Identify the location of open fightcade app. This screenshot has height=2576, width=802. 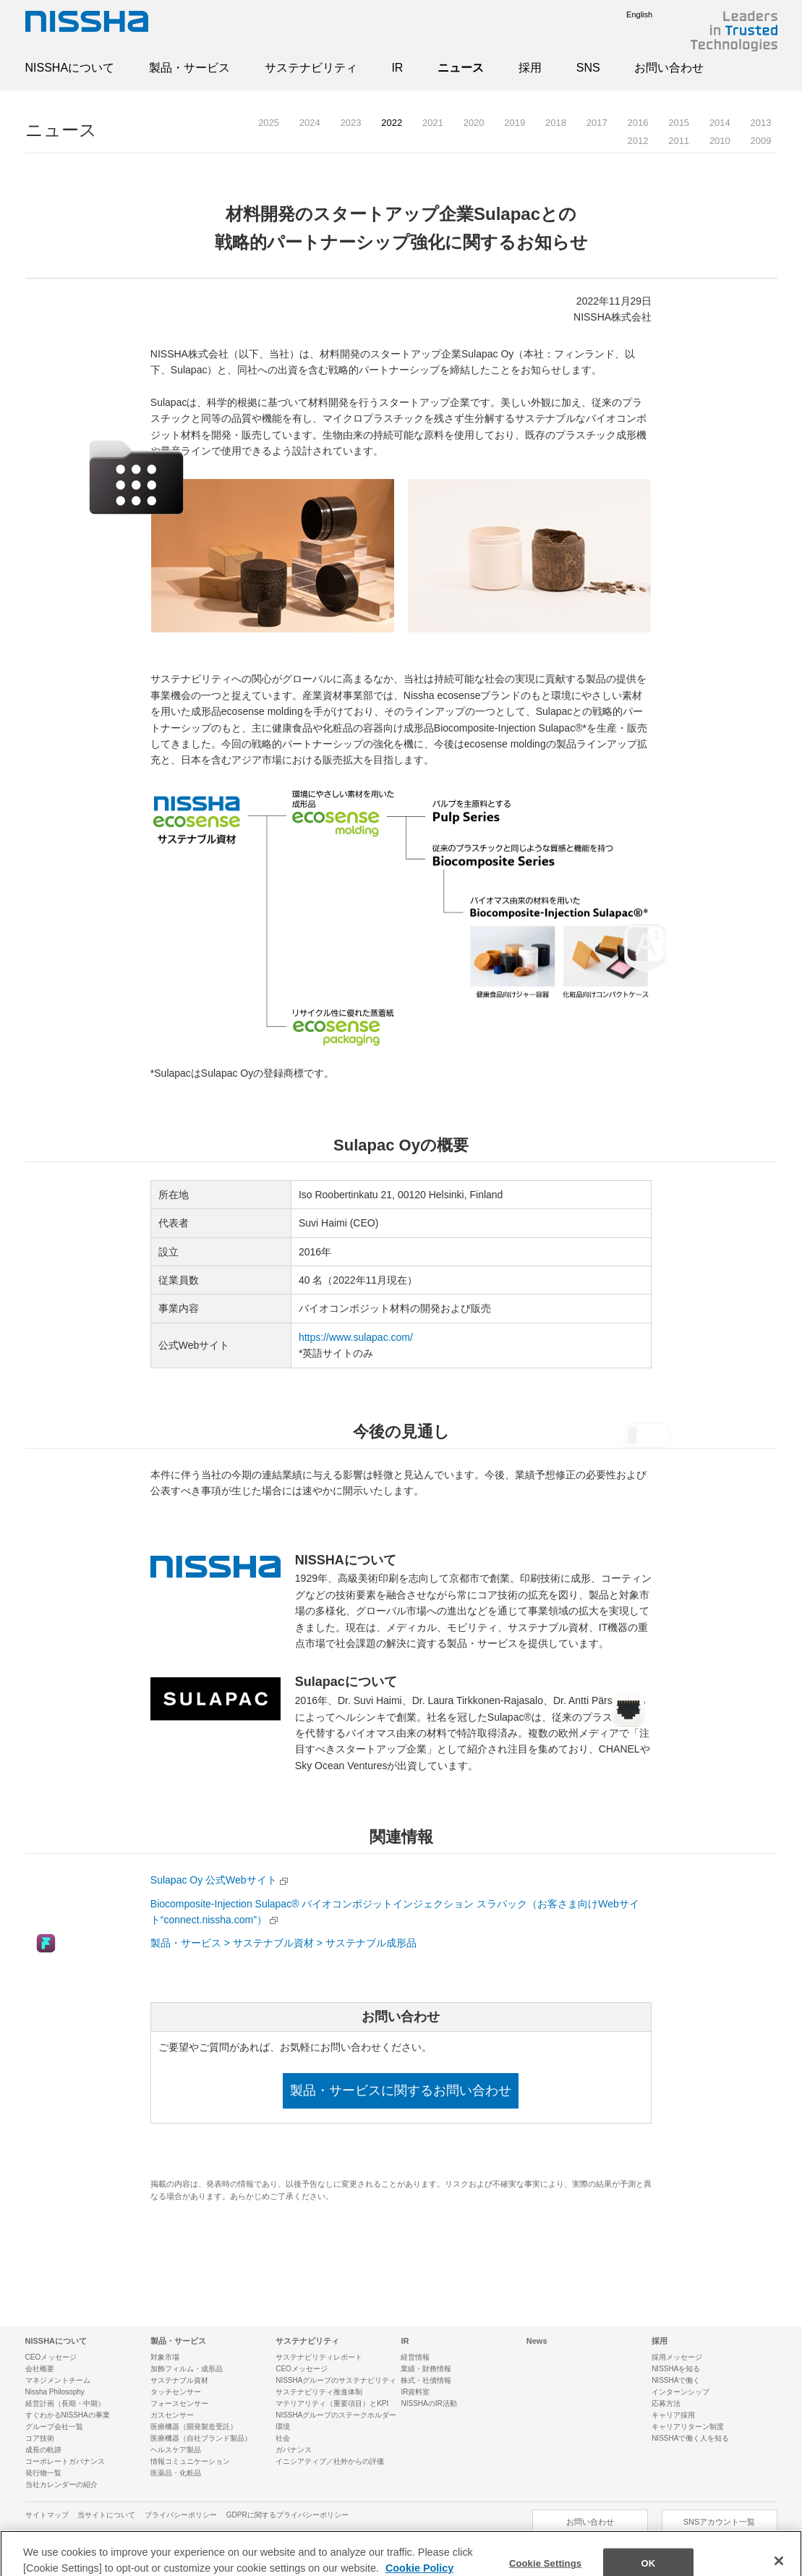
(46, 1943).